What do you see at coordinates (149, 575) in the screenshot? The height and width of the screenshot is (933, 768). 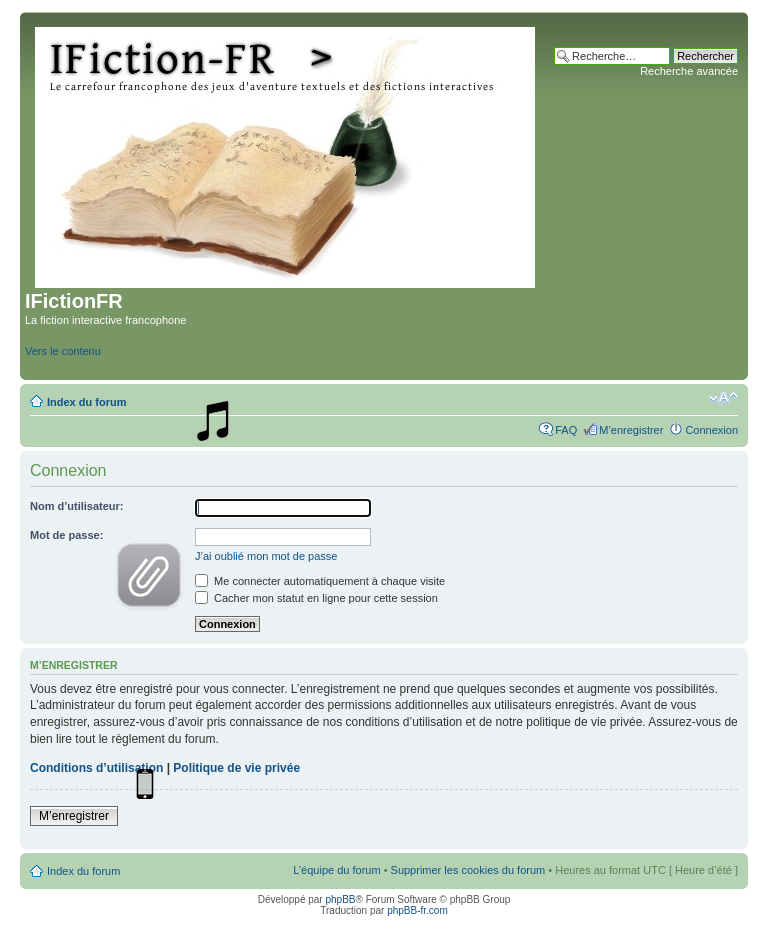 I see `open office or productivity applications` at bounding box center [149, 575].